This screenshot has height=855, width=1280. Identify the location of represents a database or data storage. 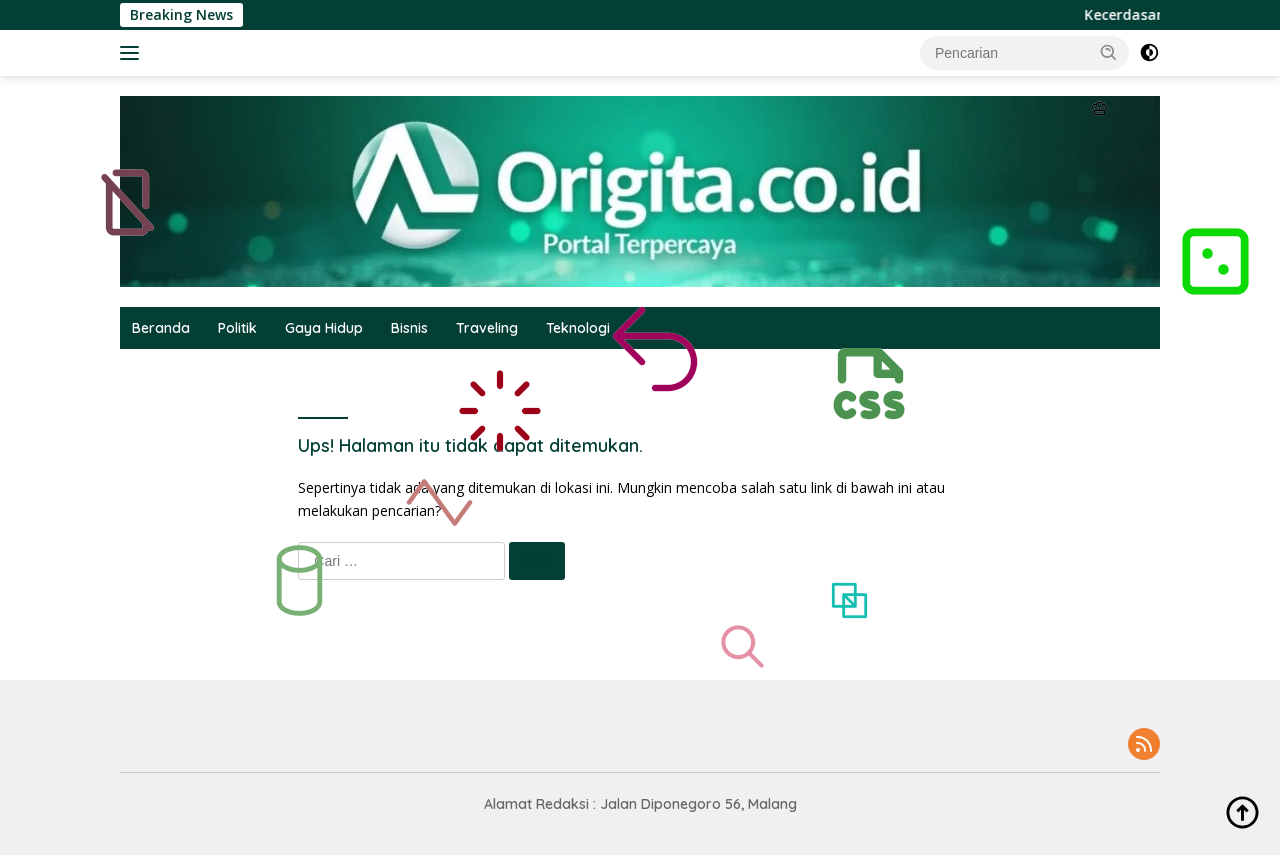
(299, 580).